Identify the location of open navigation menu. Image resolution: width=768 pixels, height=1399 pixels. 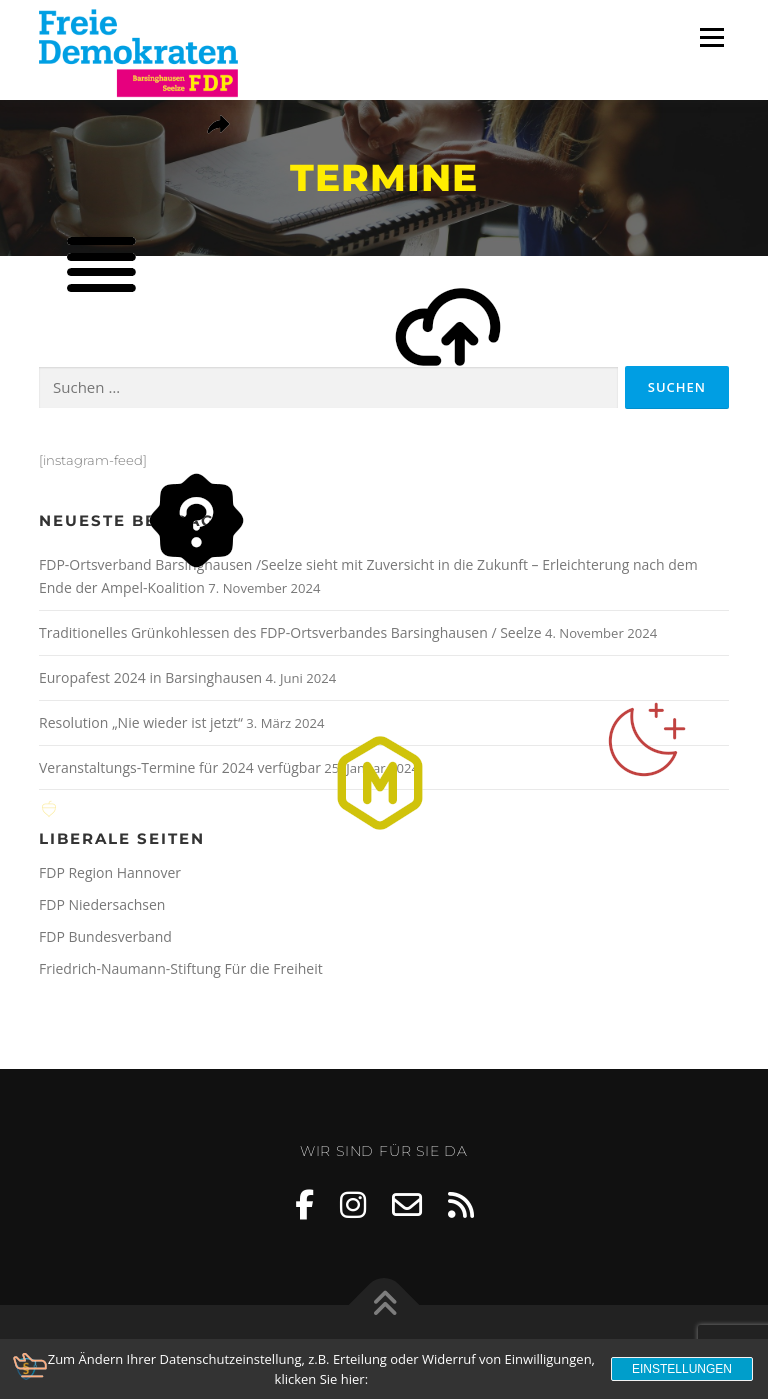
(101, 264).